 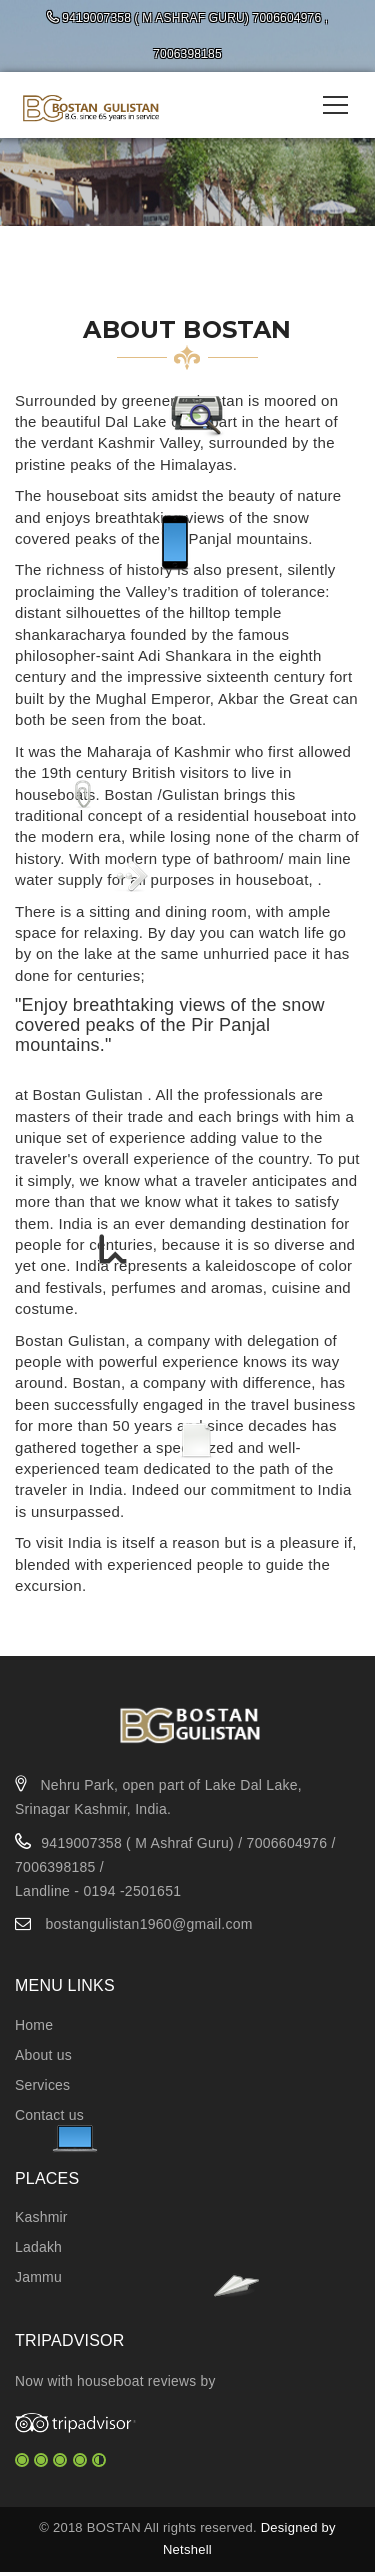 I want to click on launch the nibbles snake game, so click(x=113, y=1250).